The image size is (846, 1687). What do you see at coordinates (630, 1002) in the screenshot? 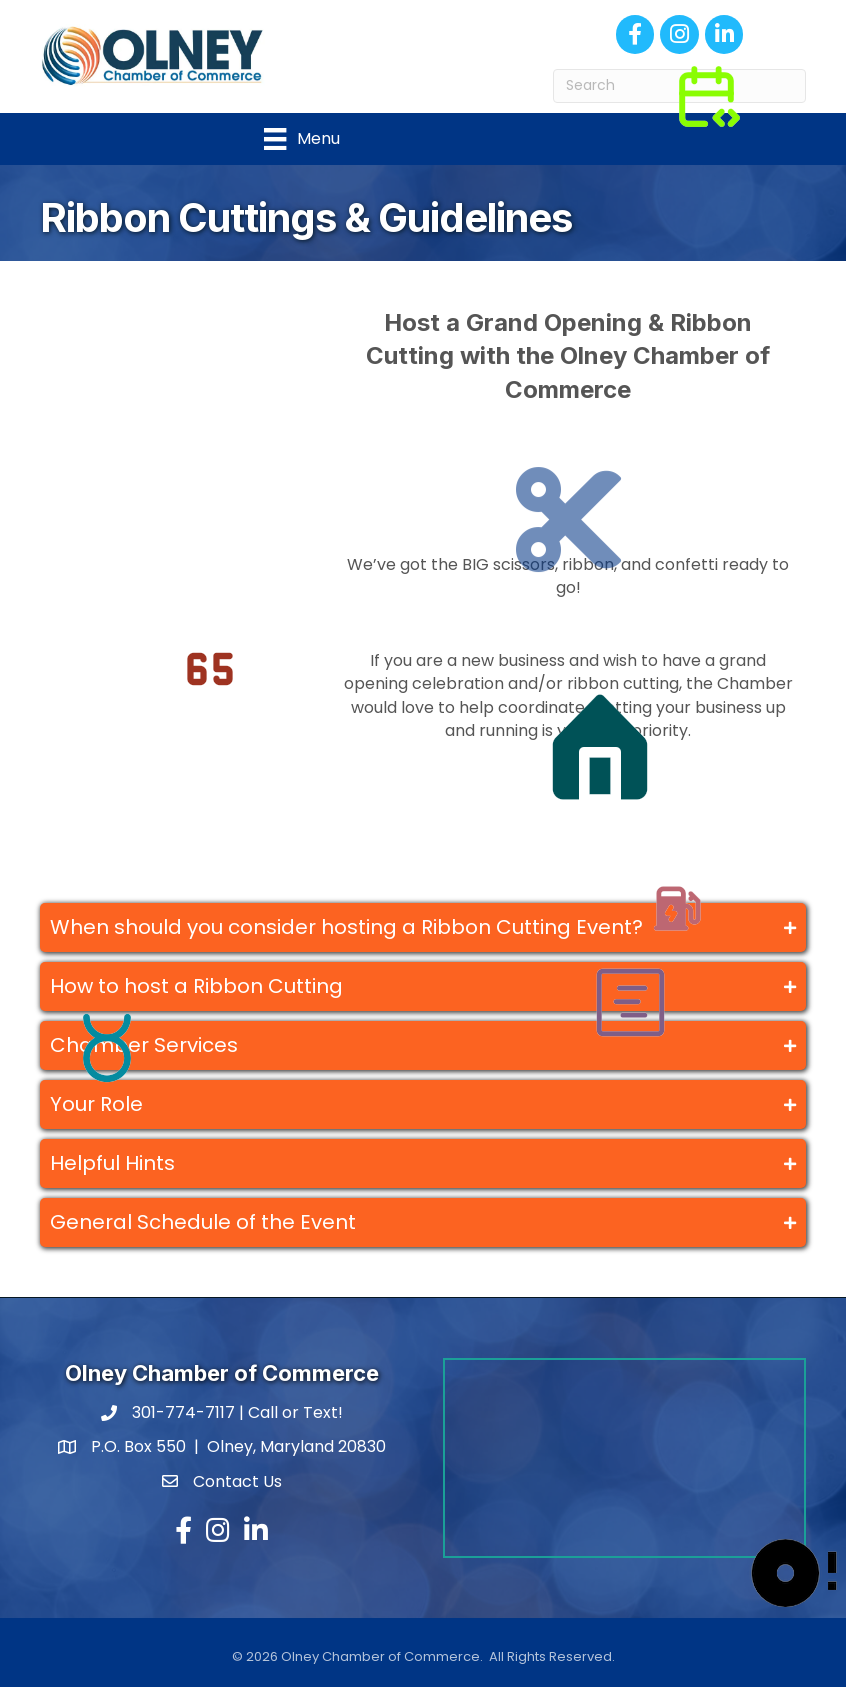
I see `view project roadmap or timeline` at bounding box center [630, 1002].